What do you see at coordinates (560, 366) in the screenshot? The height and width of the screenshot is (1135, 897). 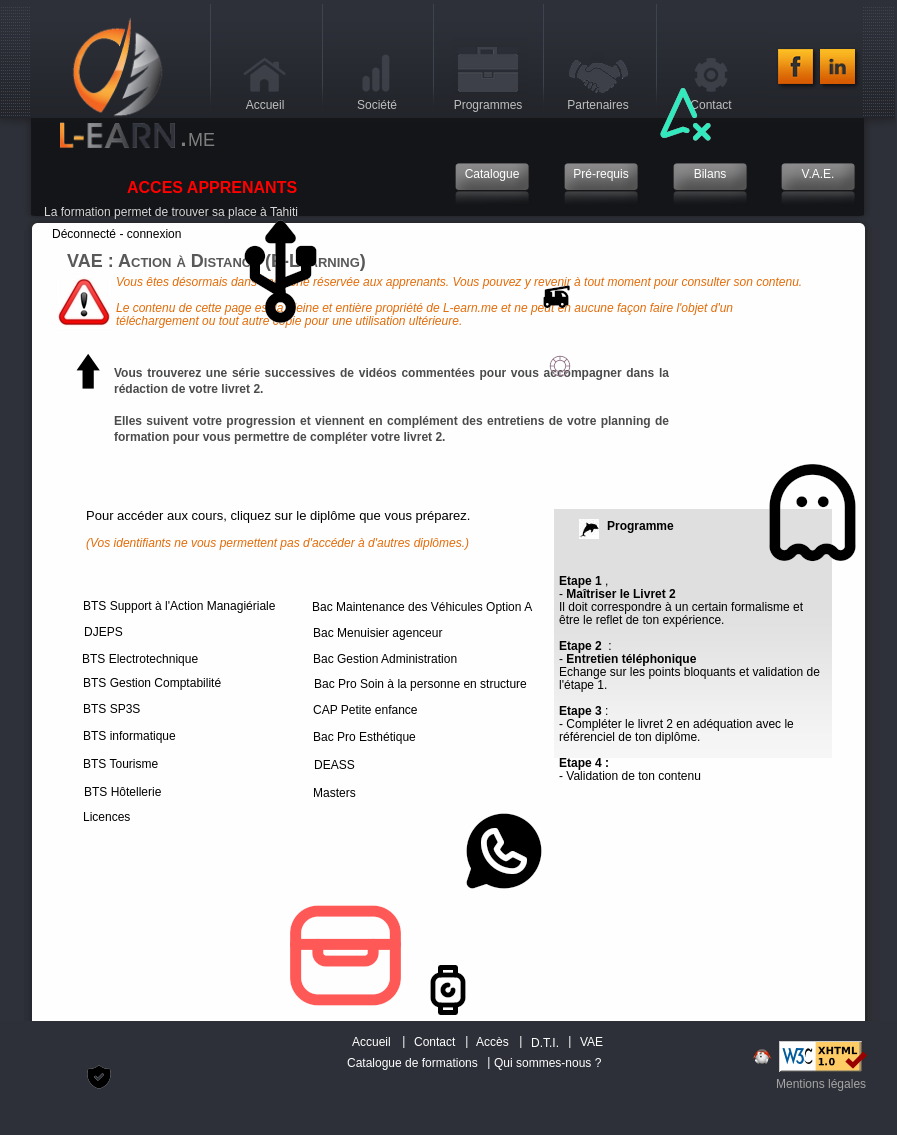 I see `access casino or gambling games` at bounding box center [560, 366].